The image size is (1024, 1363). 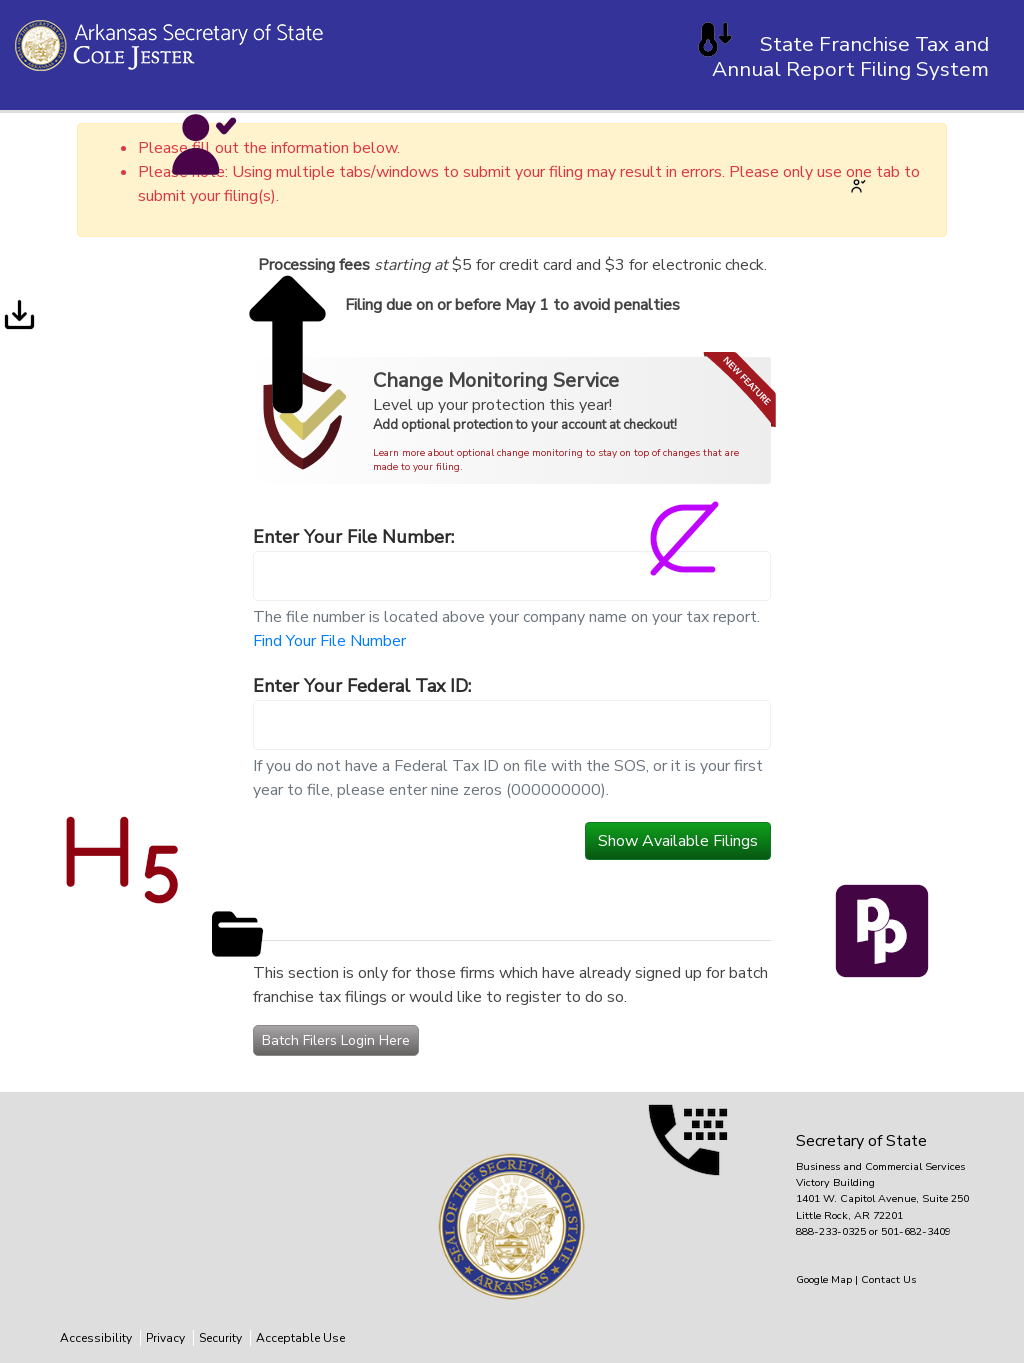 I want to click on download file to device, so click(x=19, y=314).